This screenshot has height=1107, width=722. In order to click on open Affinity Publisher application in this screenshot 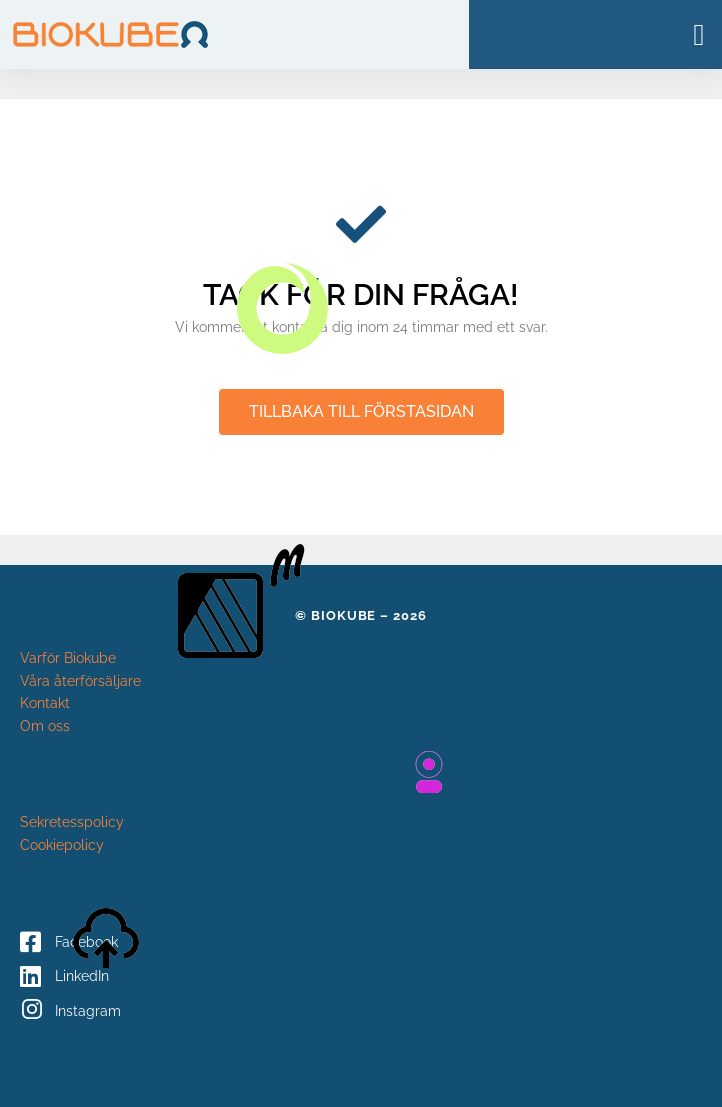, I will do `click(220, 615)`.